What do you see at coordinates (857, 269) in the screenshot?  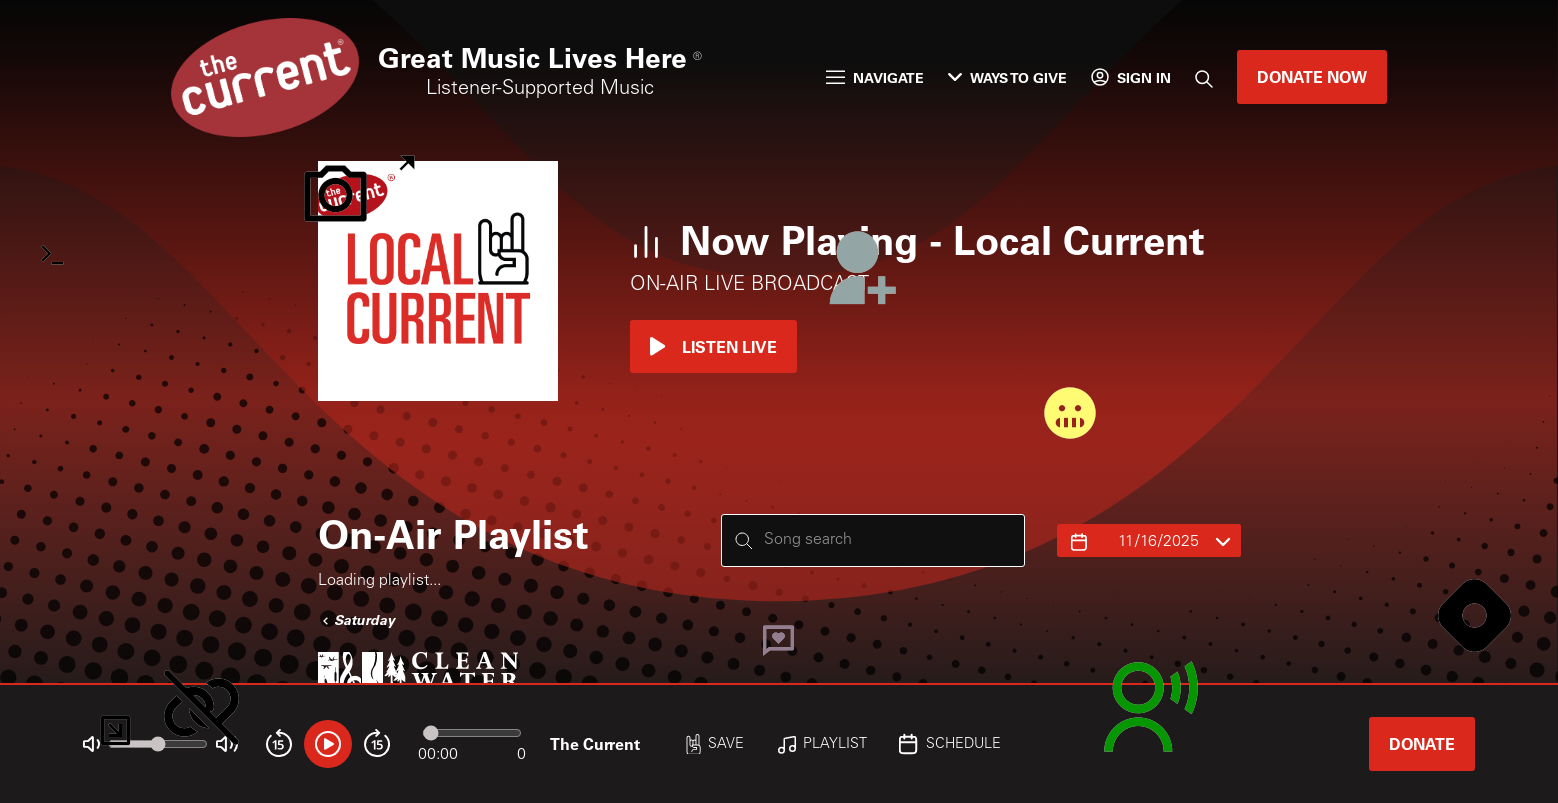 I see `add a new user or contact` at bounding box center [857, 269].